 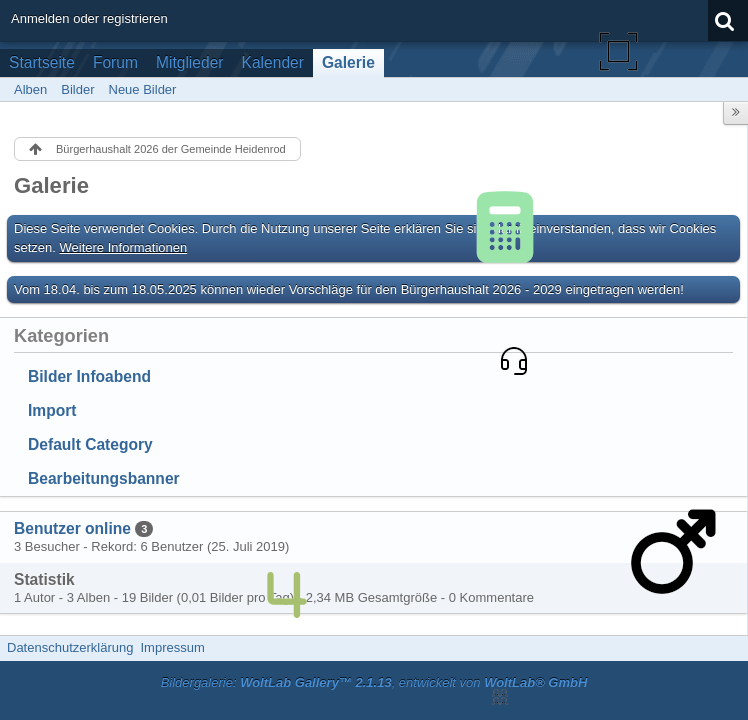 I want to click on numeric indicator showing the number four, so click(x=287, y=595).